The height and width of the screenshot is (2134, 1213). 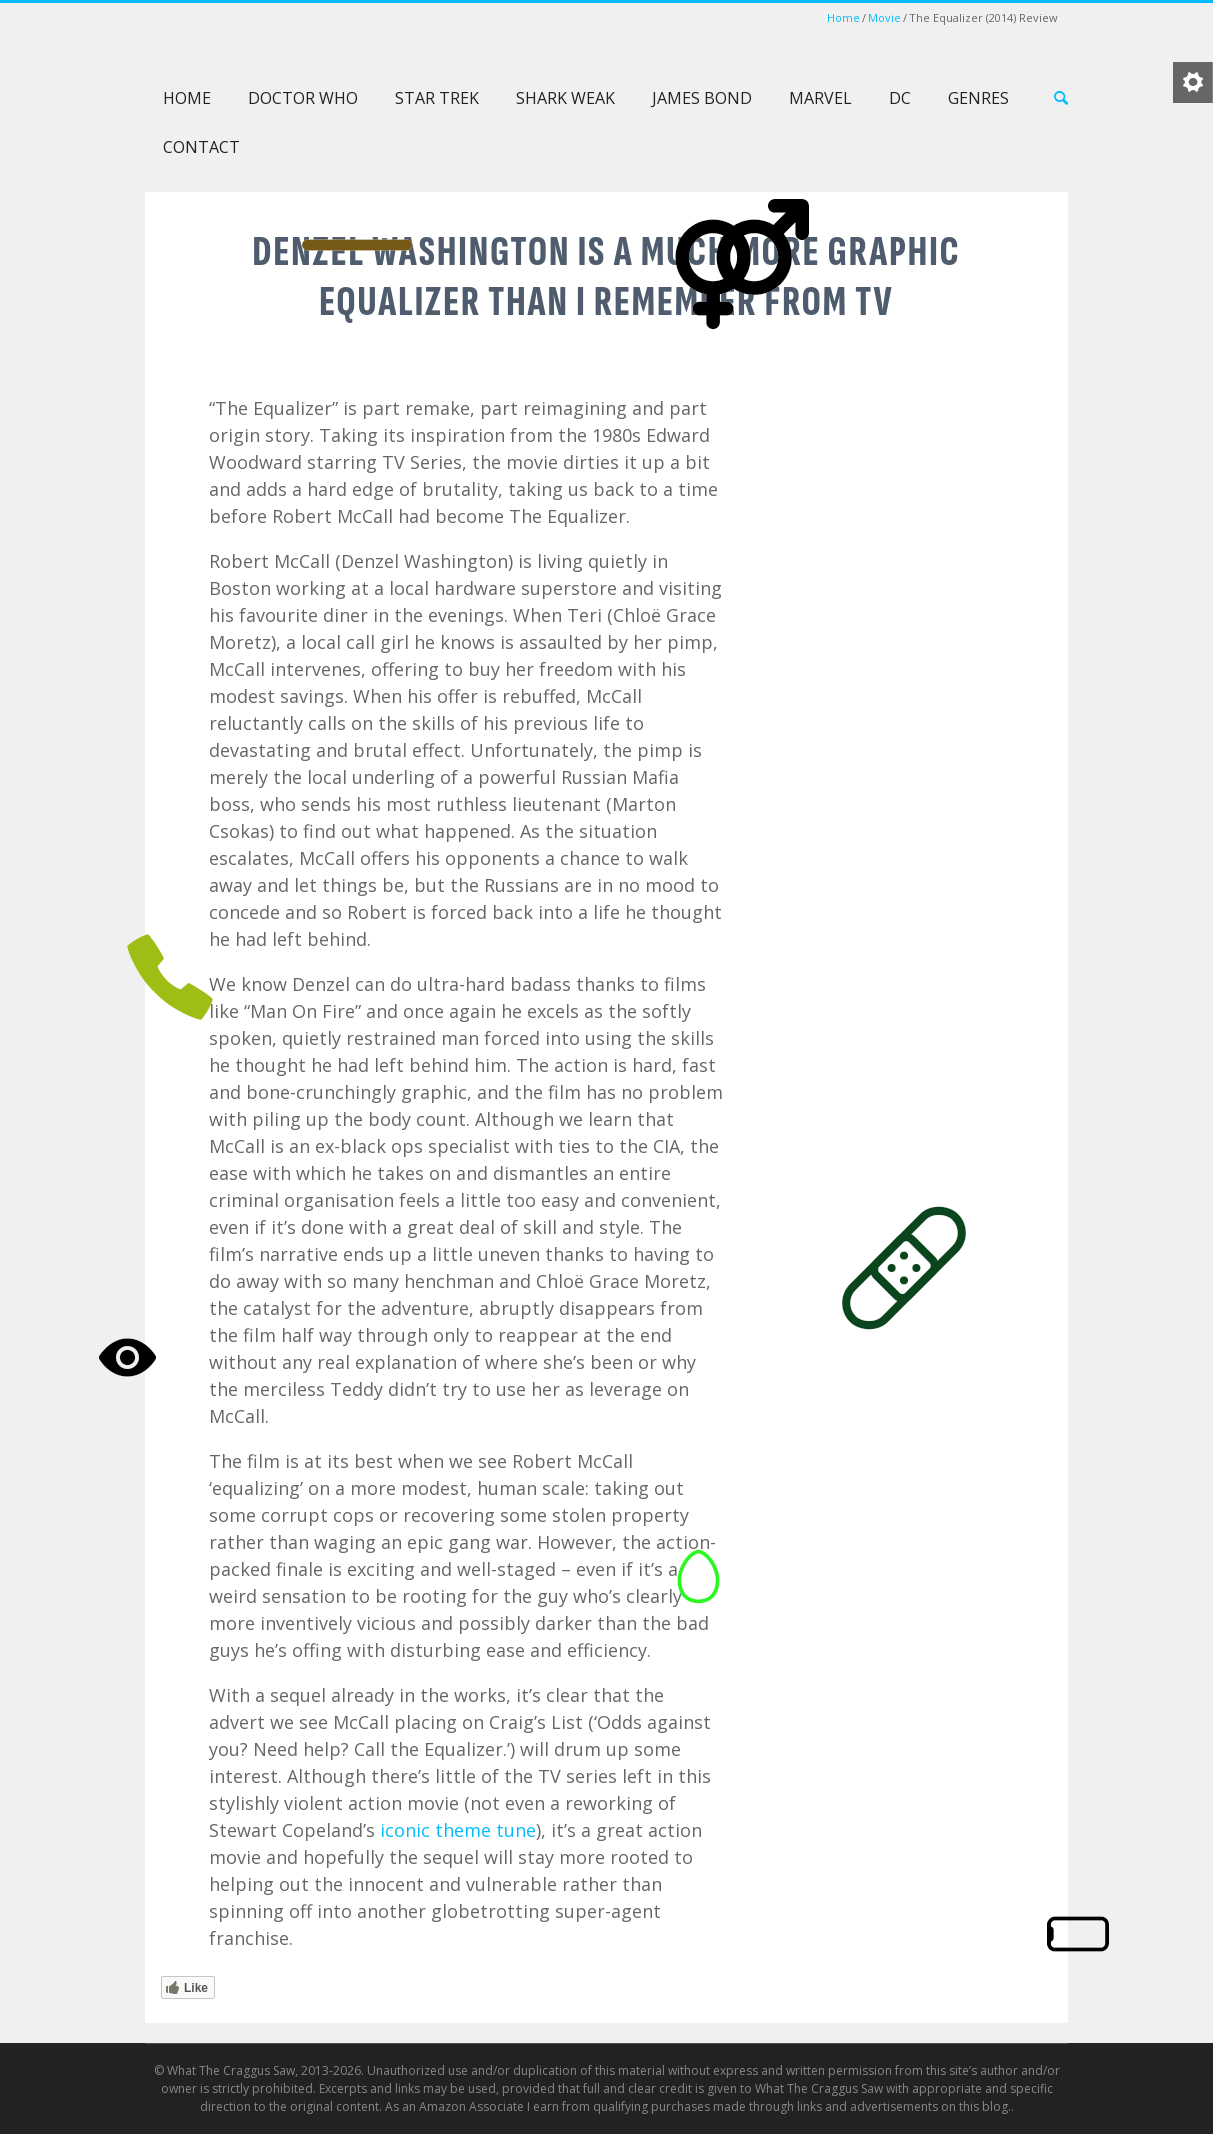 I want to click on remove an item from a list, so click(x=357, y=245).